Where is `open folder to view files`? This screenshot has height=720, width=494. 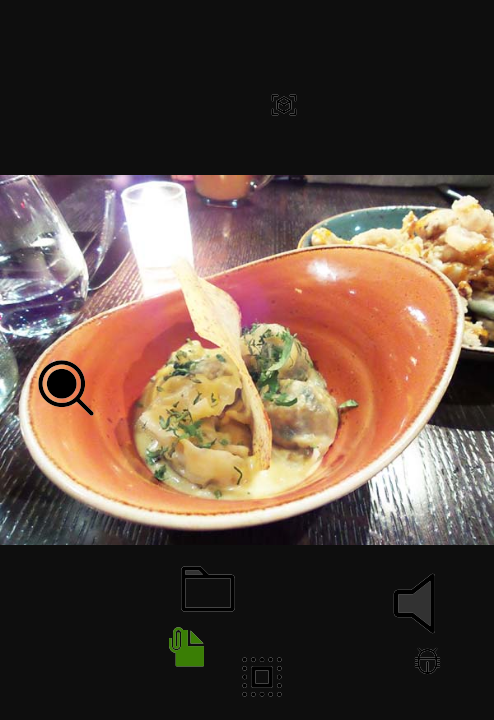
open folder to view files is located at coordinates (208, 589).